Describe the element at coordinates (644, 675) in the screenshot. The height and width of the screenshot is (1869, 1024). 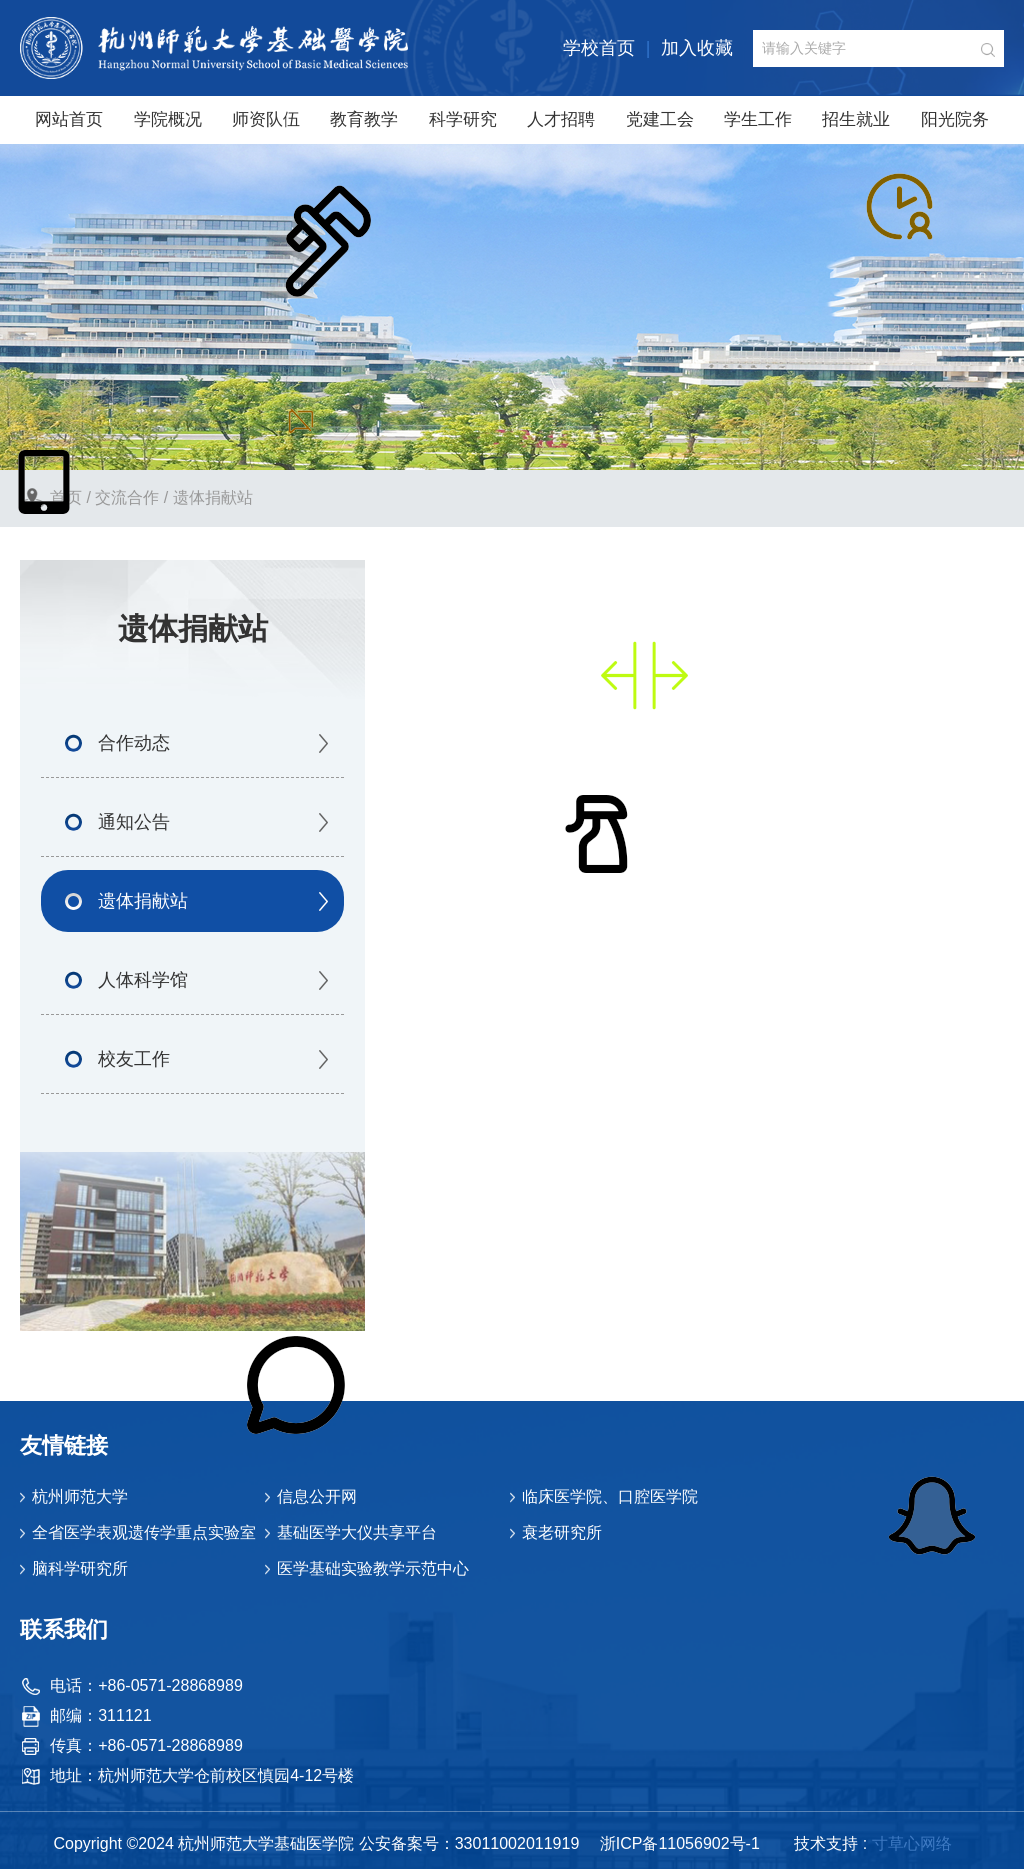
I see `split view horizontally` at that location.